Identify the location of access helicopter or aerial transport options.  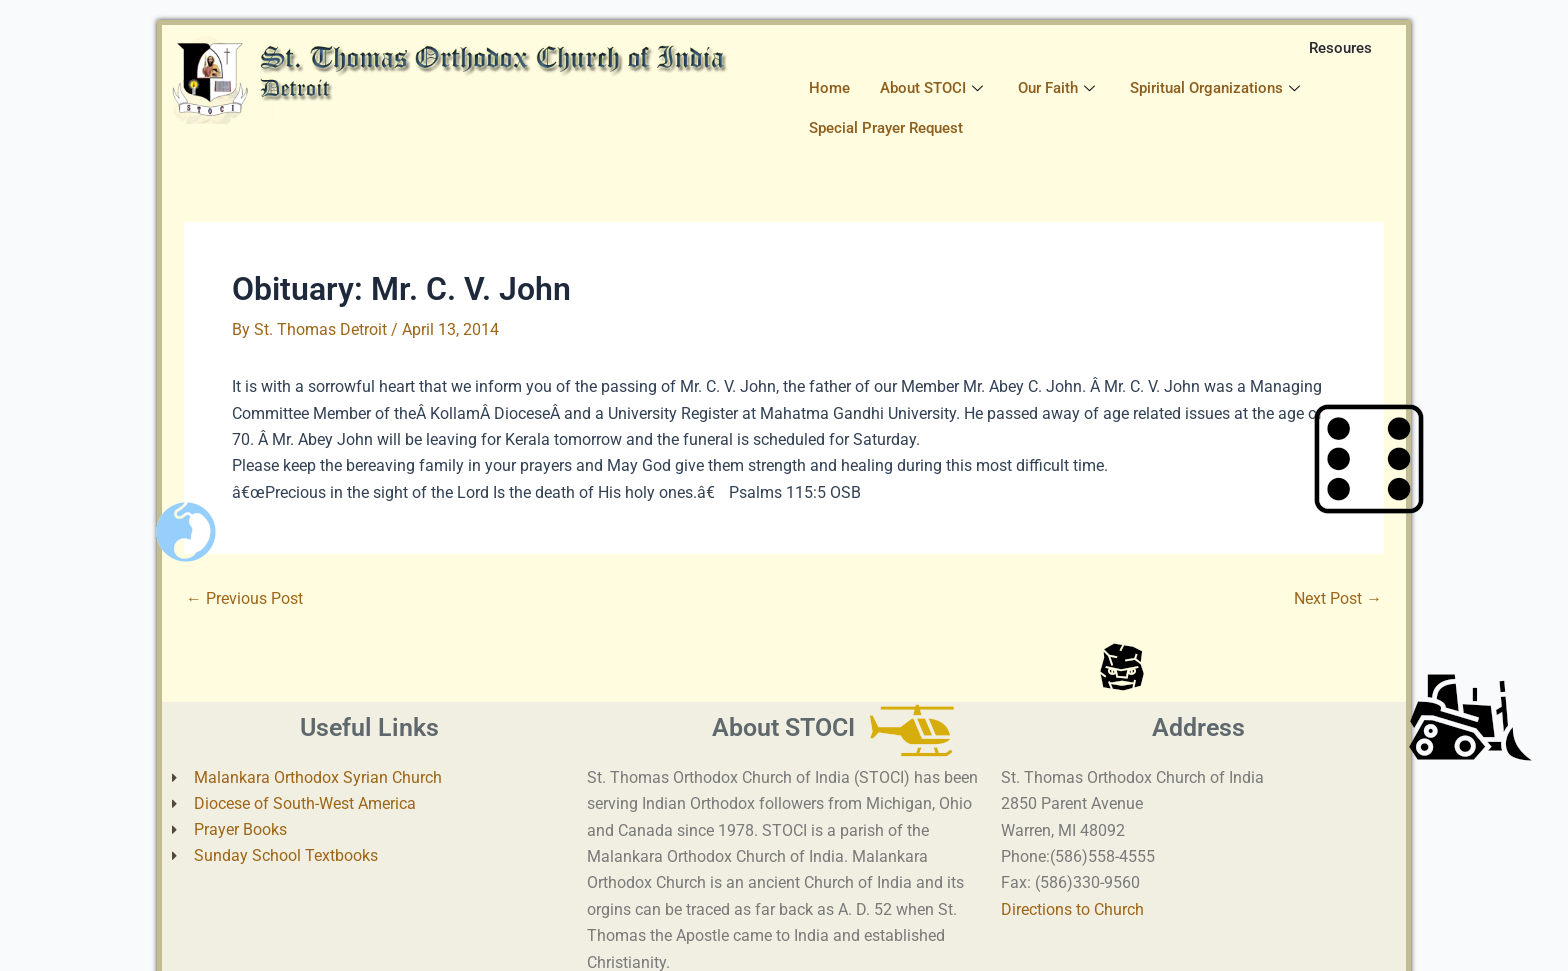
(911, 730).